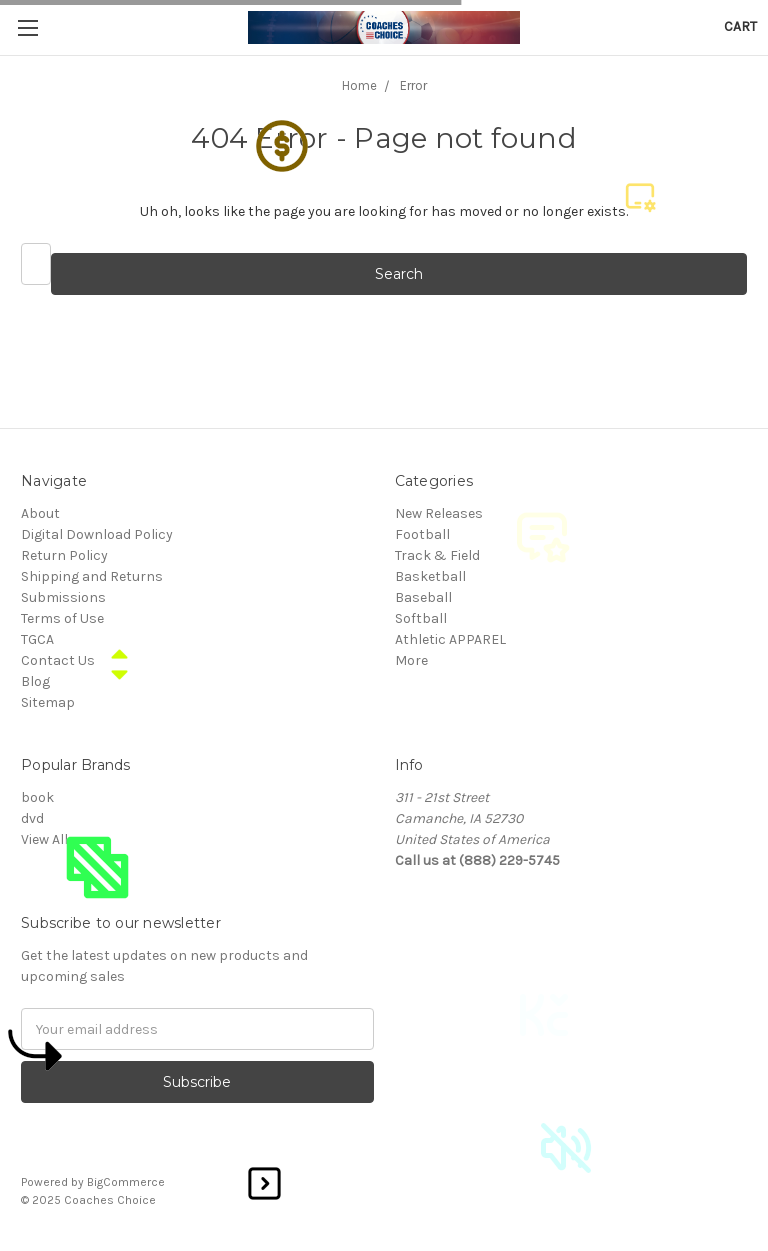 This screenshot has height=1251, width=768. Describe the element at coordinates (282, 146) in the screenshot. I see `indicates a paid or premium feature` at that location.